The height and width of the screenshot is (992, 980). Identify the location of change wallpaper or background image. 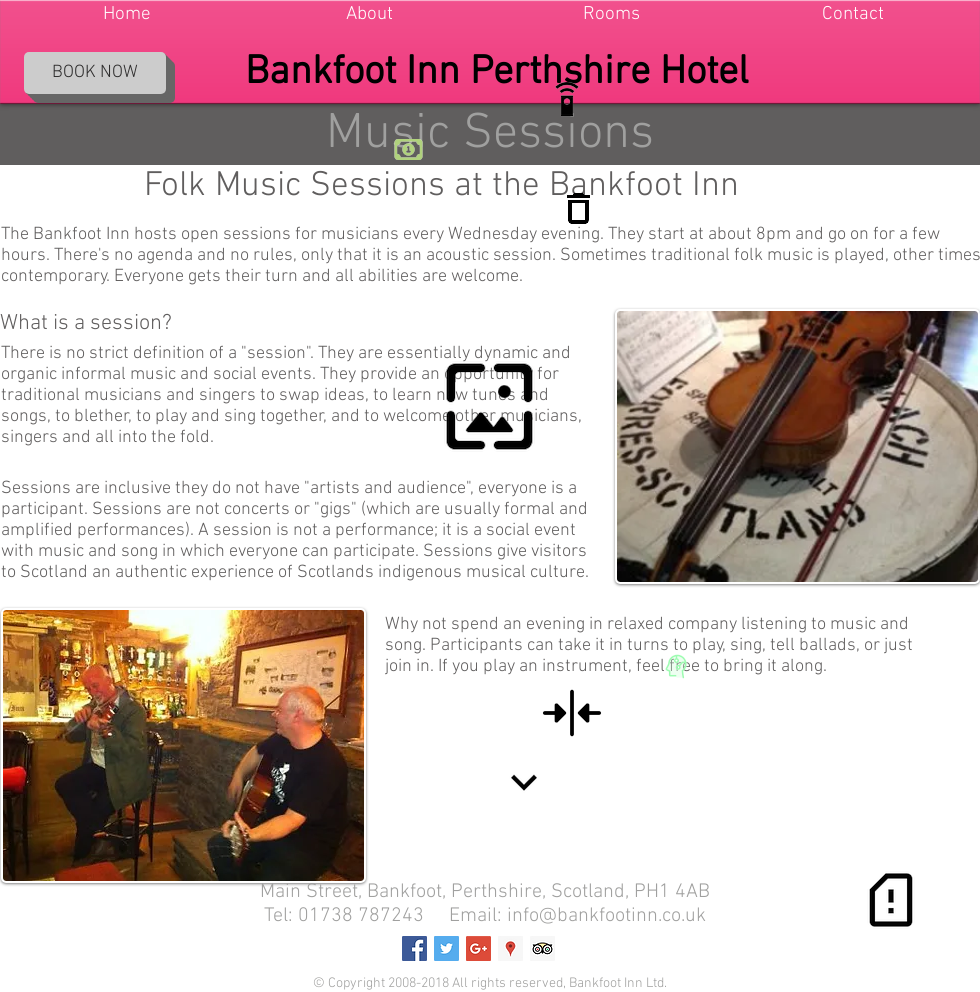
(489, 406).